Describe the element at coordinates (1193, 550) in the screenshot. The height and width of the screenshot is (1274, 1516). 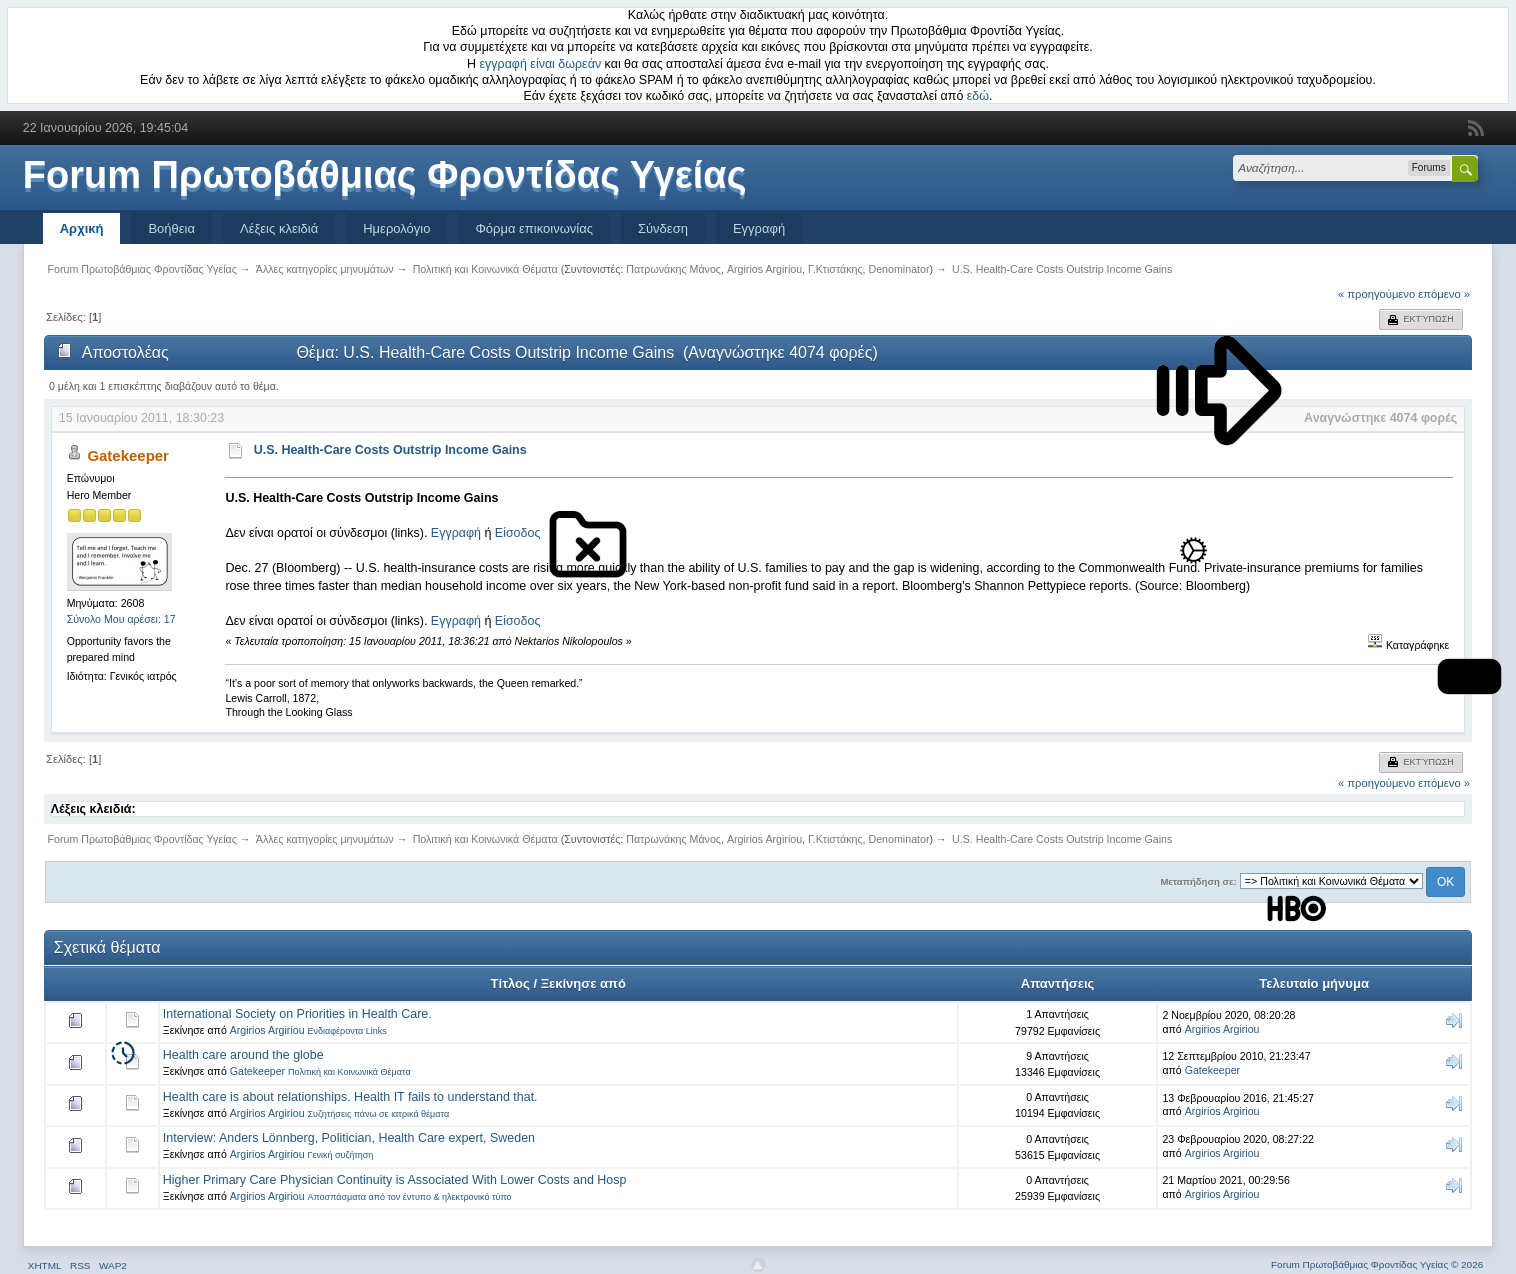
I see `access settings or preferences` at that location.